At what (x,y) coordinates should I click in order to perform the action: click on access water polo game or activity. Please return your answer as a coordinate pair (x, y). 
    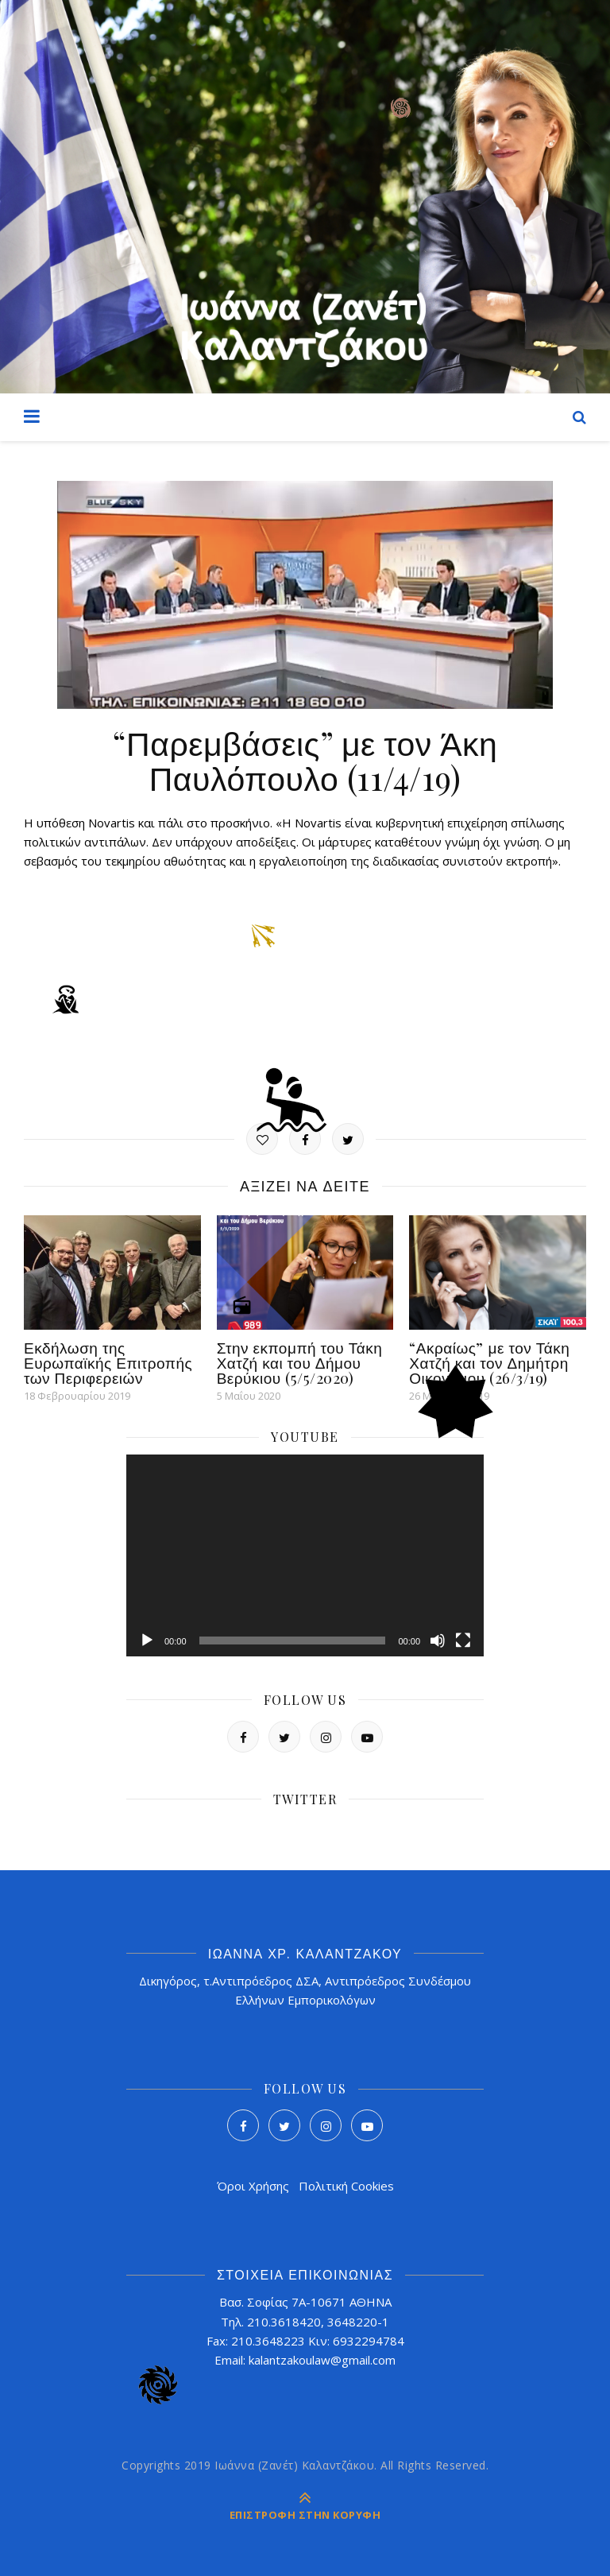
    Looking at the image, I should click on (292, 1100).